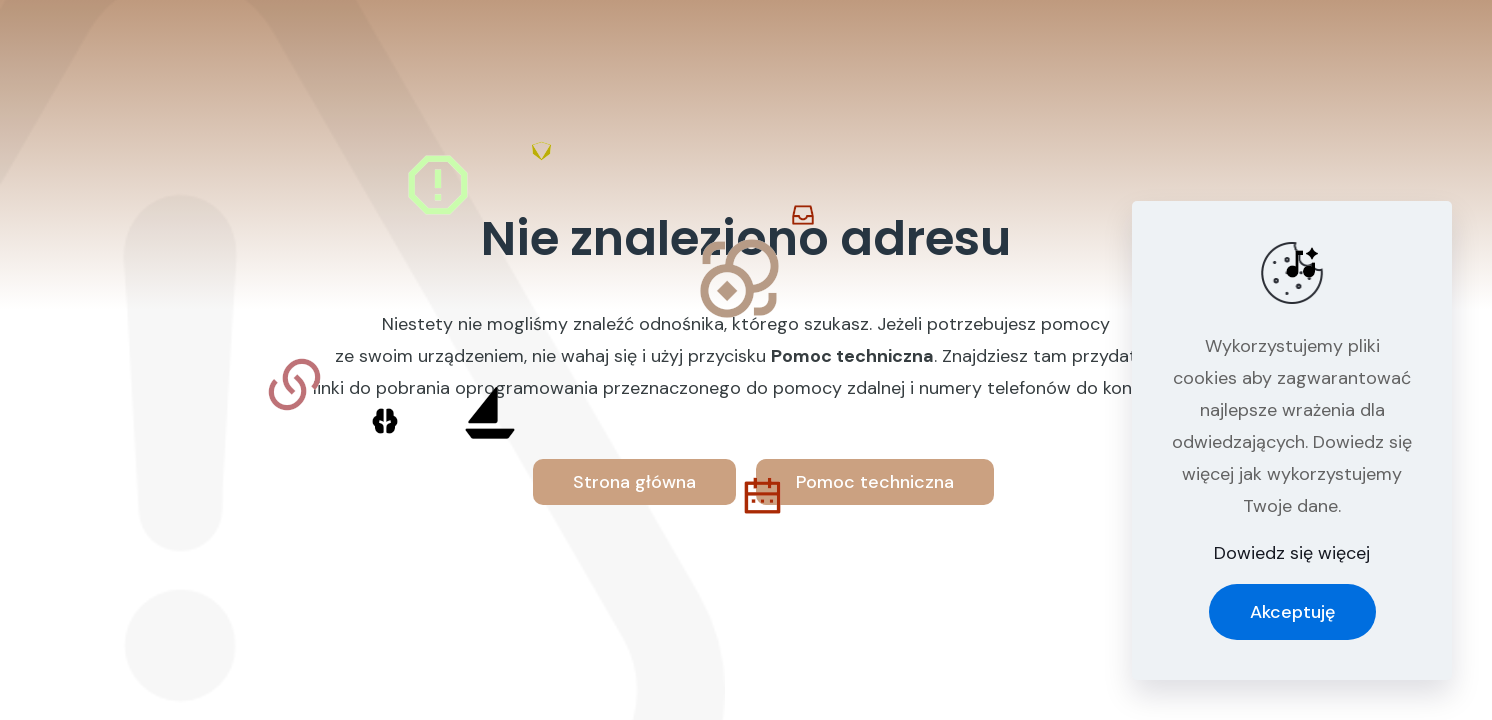 The width and height of the screenshot is (1492, 720). Describe the element at coordinates (490, 413) in the screenshot. I see `view nearby marina or sailing destinations` at that location.